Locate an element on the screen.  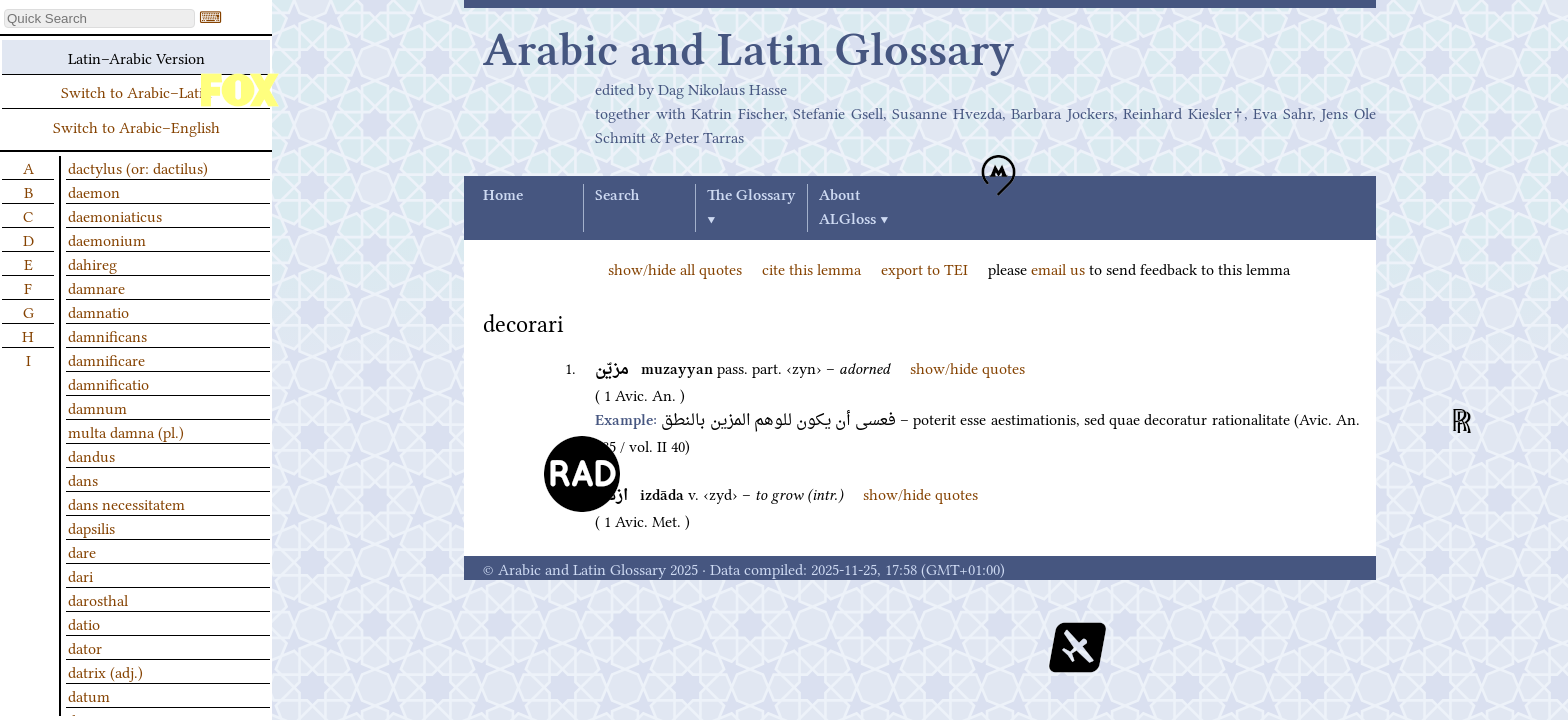
open the Moscow Metro app is located at coordinates (998, 175).